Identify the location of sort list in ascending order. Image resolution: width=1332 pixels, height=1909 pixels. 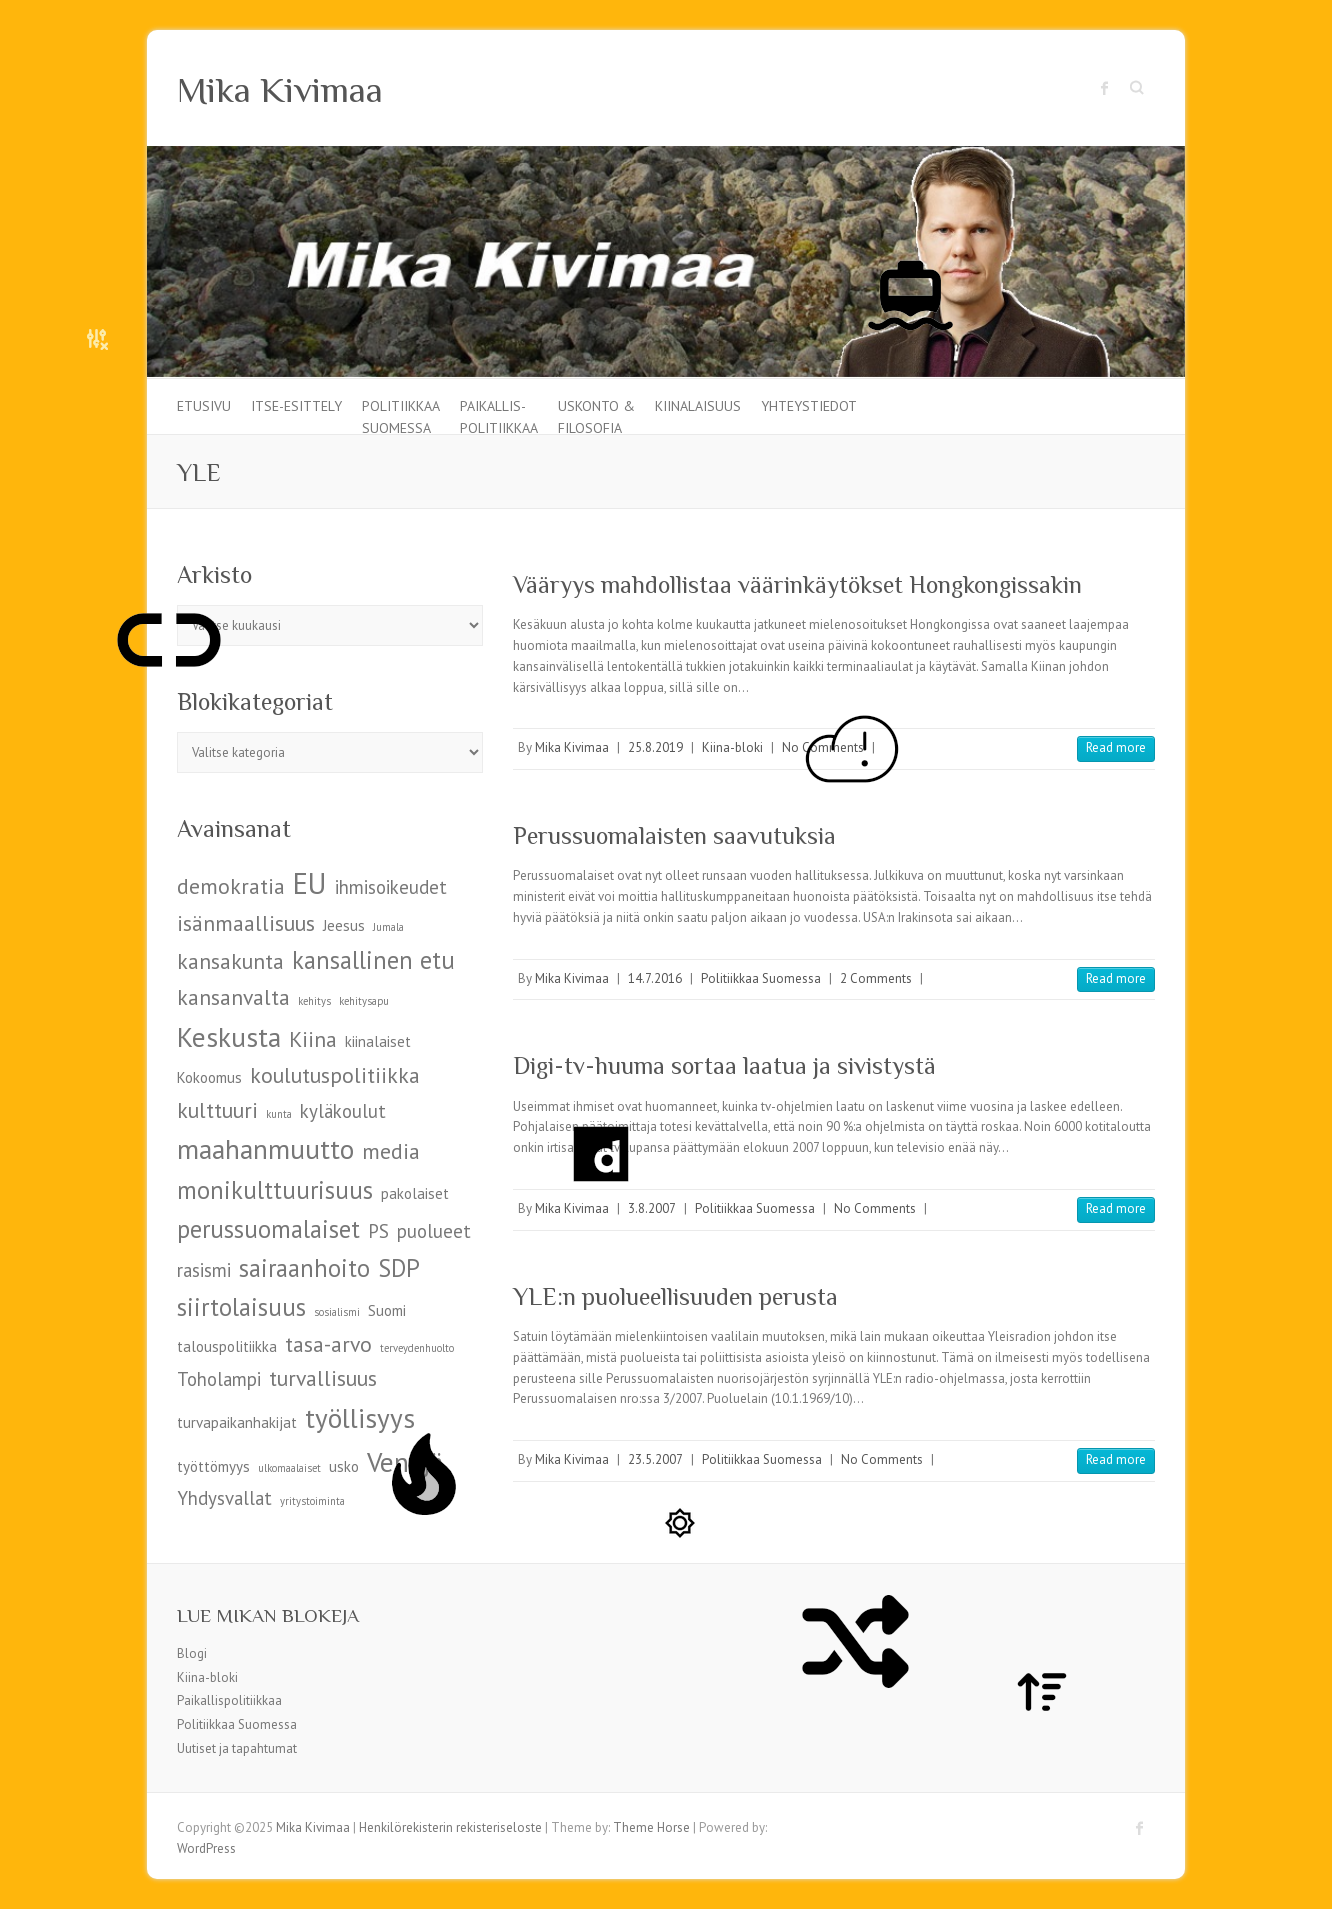
(1042, 1692).